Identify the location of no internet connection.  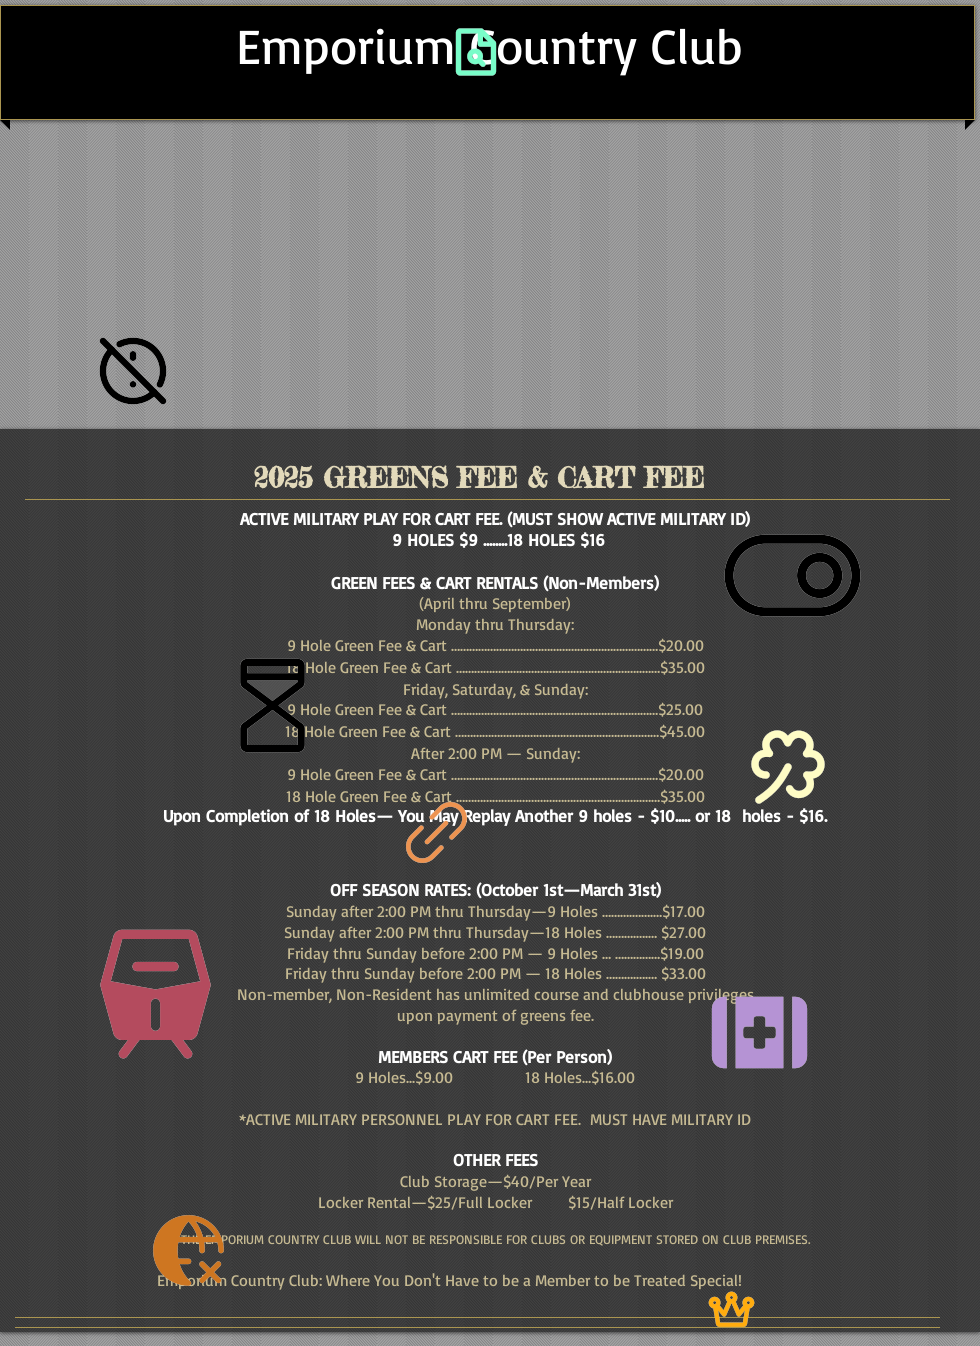
(188, 1250).